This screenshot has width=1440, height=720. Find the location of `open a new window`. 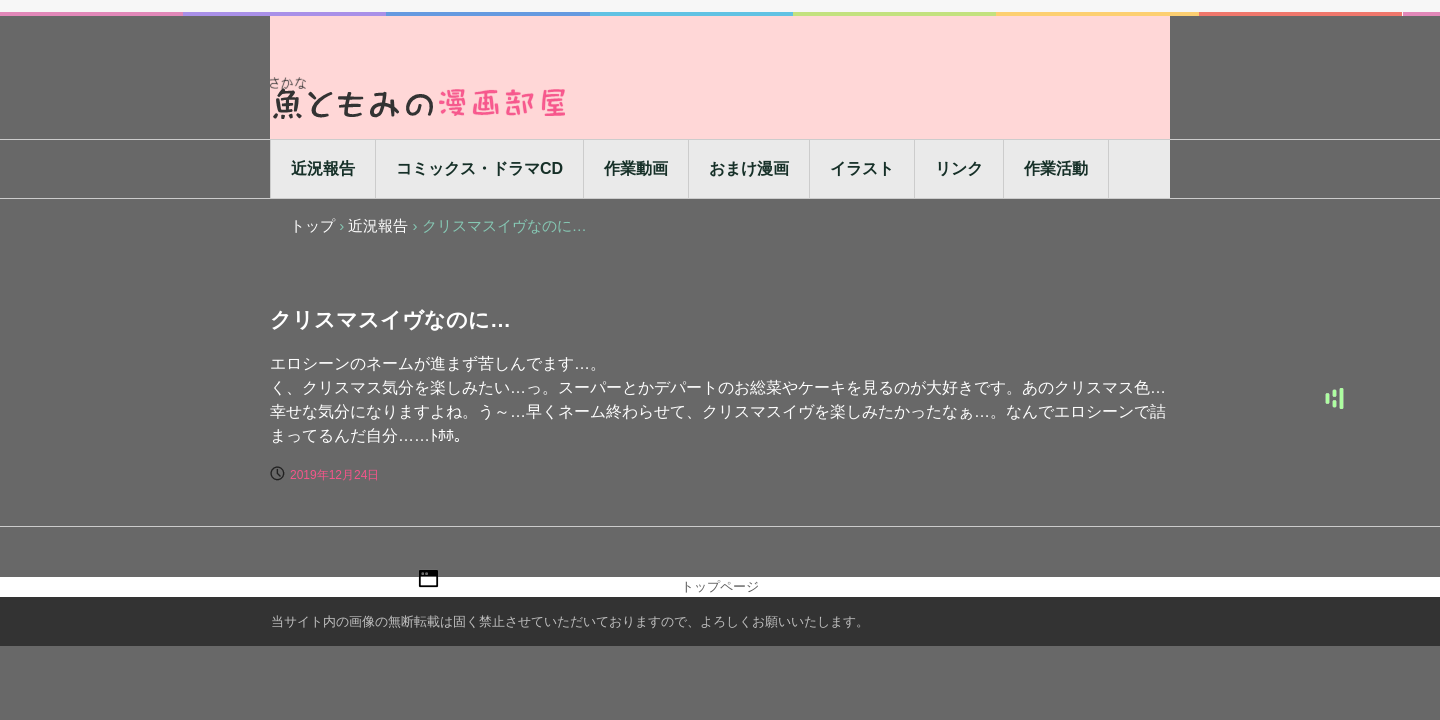

open a new window is located at coordinates (428, 578).